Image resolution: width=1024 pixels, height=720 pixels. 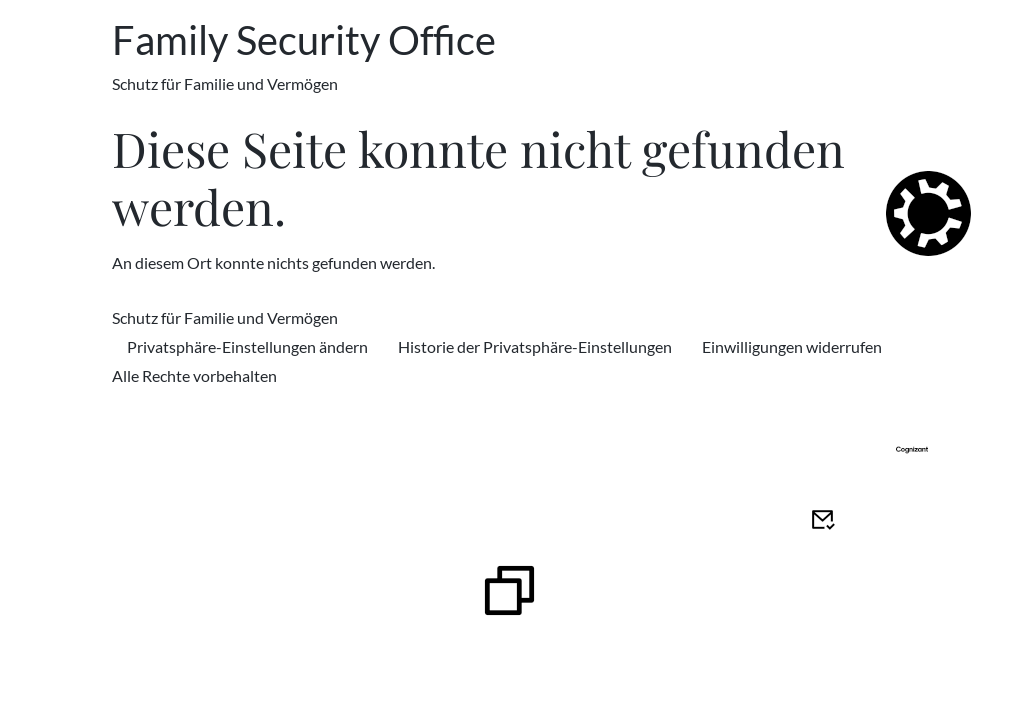 What do you see at coordinates (822, 519) in the screenshot?
I see `email successfully sent or delivered` at bounding box center [822, 519].